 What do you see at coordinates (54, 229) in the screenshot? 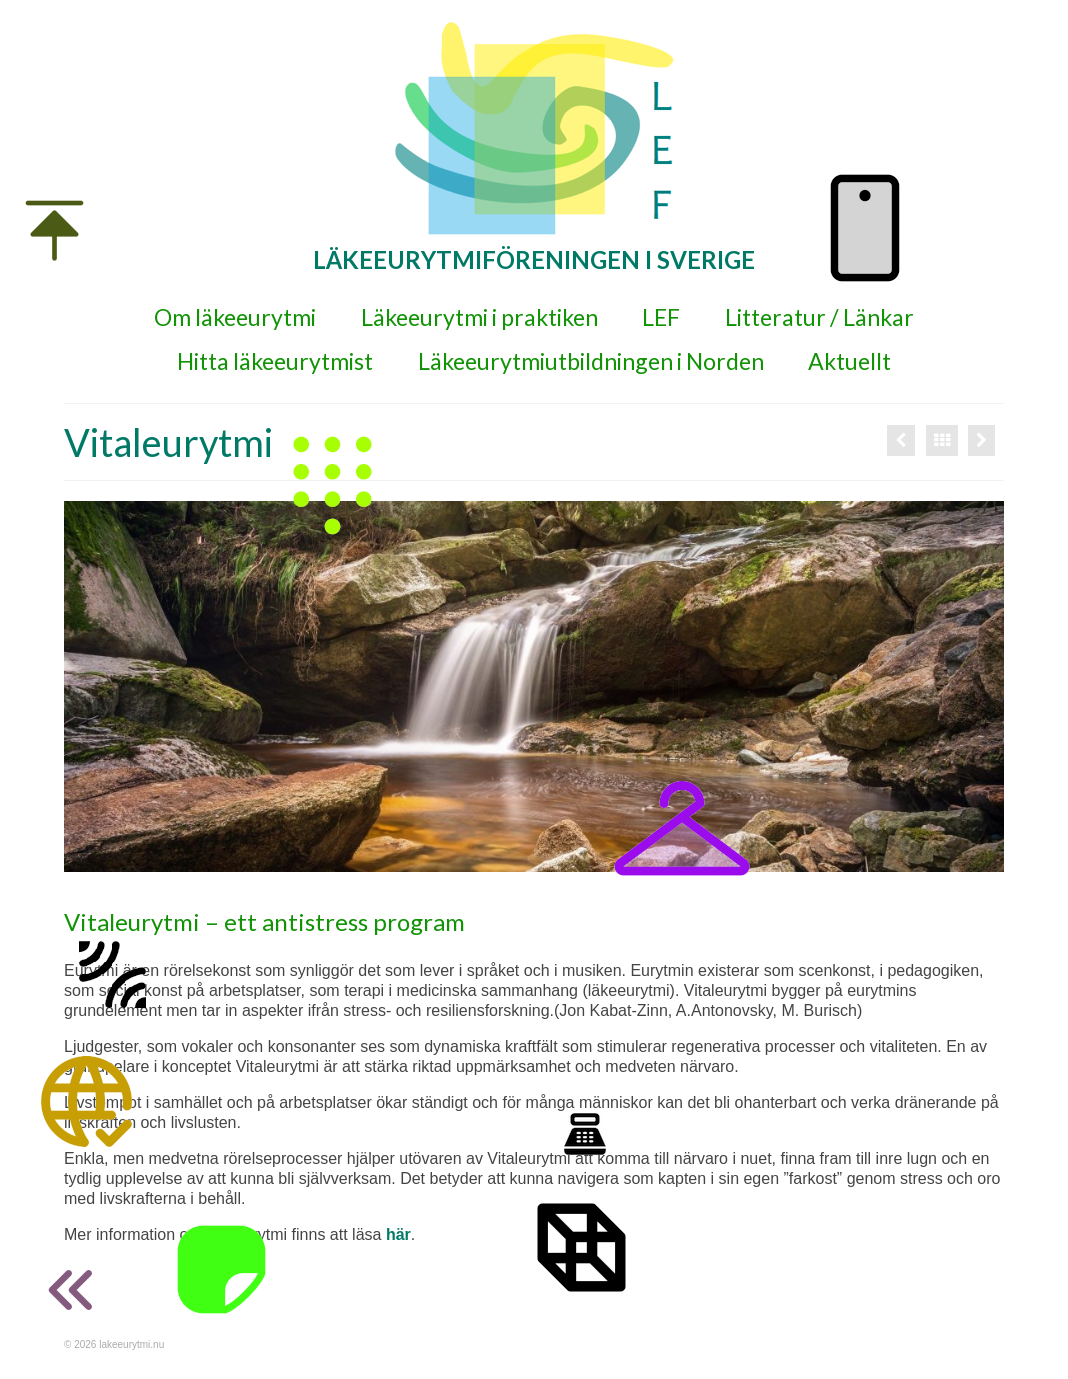
I see `upload a file or document` at bounding box center [54, 229].